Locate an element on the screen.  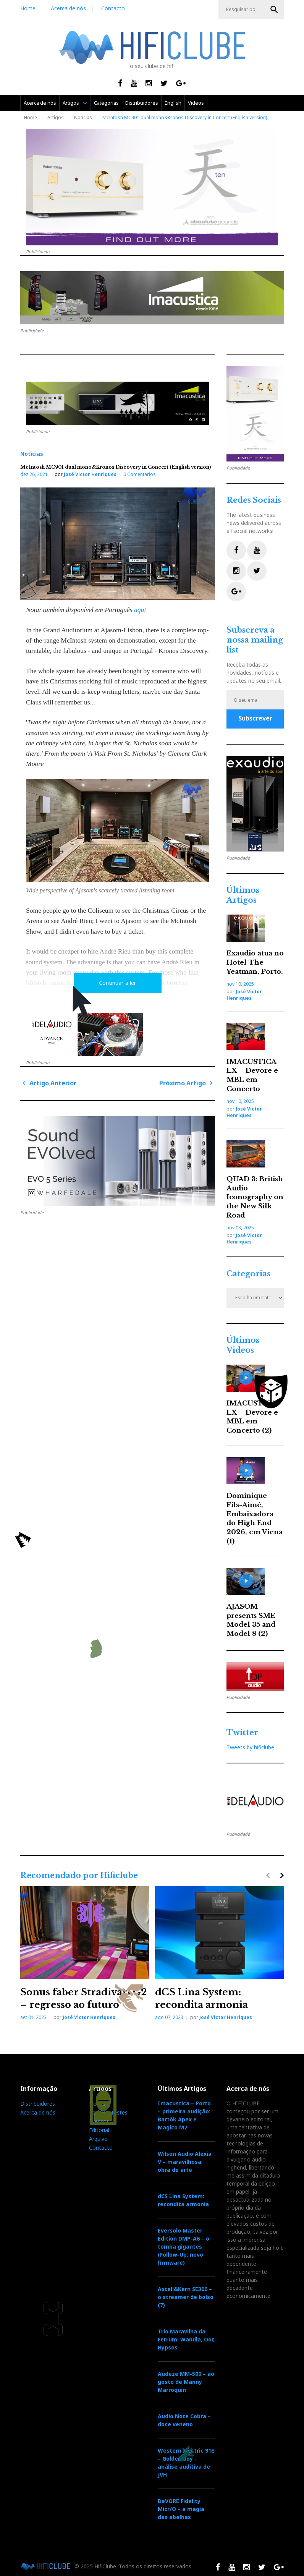
indicates a trip hazard or stumble is located at coordinates (129, 1998).